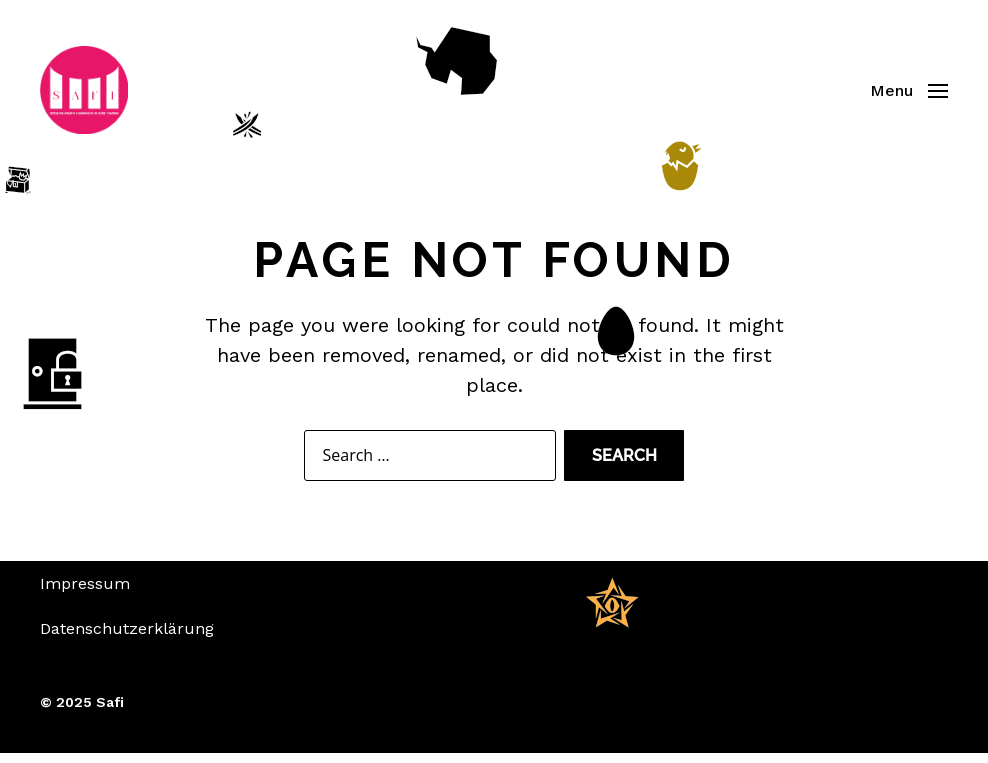 Image resolution: width=988 pixels, height=763 pixels. I want to click on view wildlife or nature-related content, so click(456, 61).